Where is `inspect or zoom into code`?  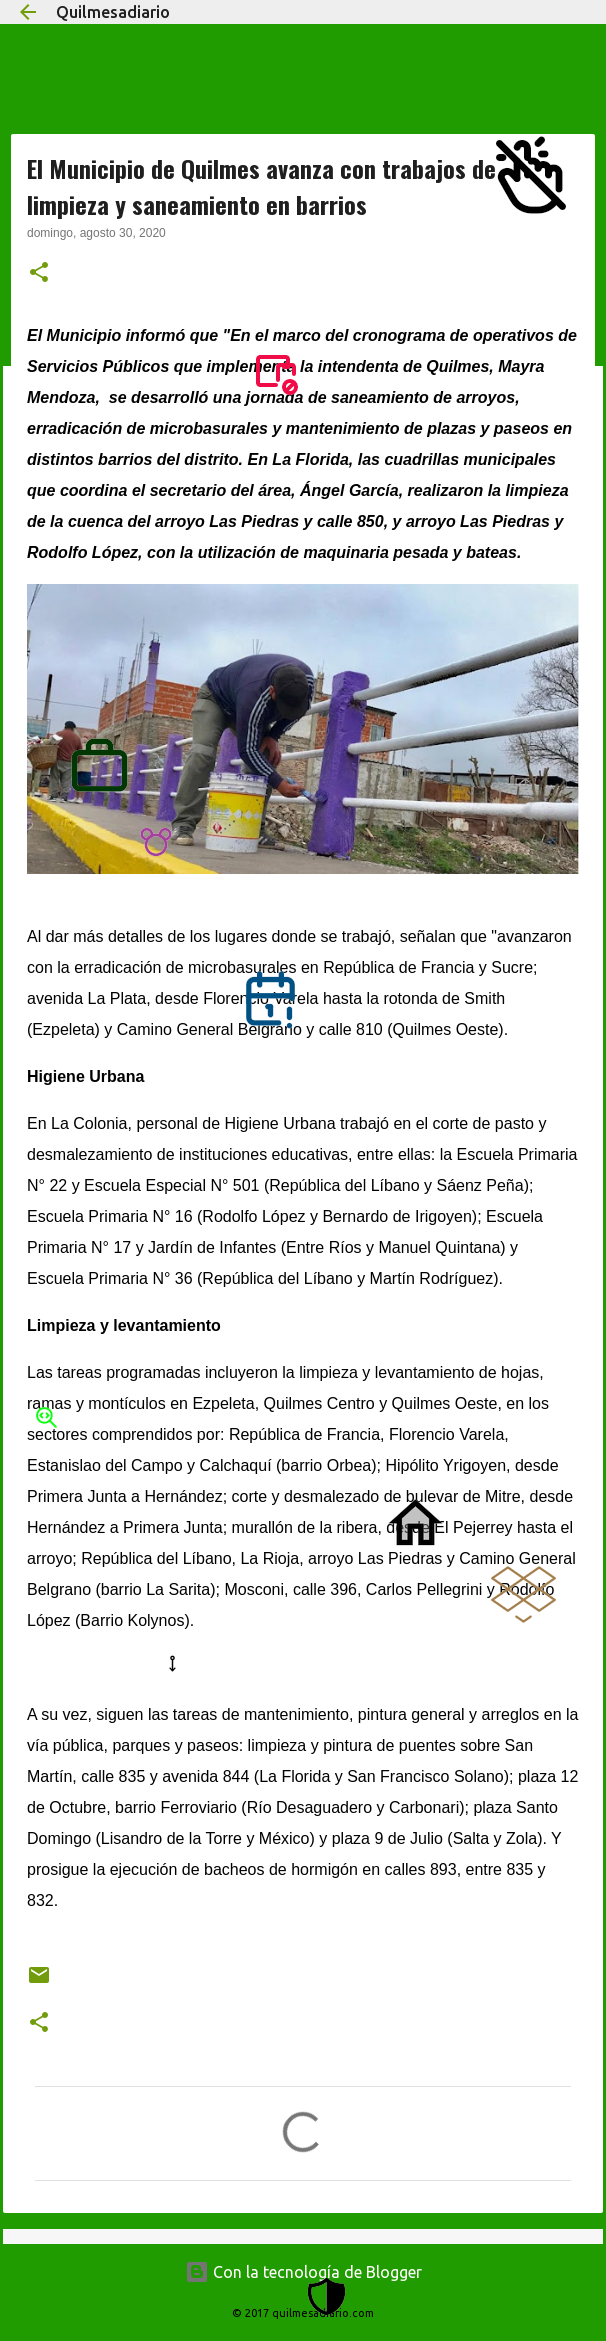 inspect or zoom into code is located at coordinates (46, 1417).